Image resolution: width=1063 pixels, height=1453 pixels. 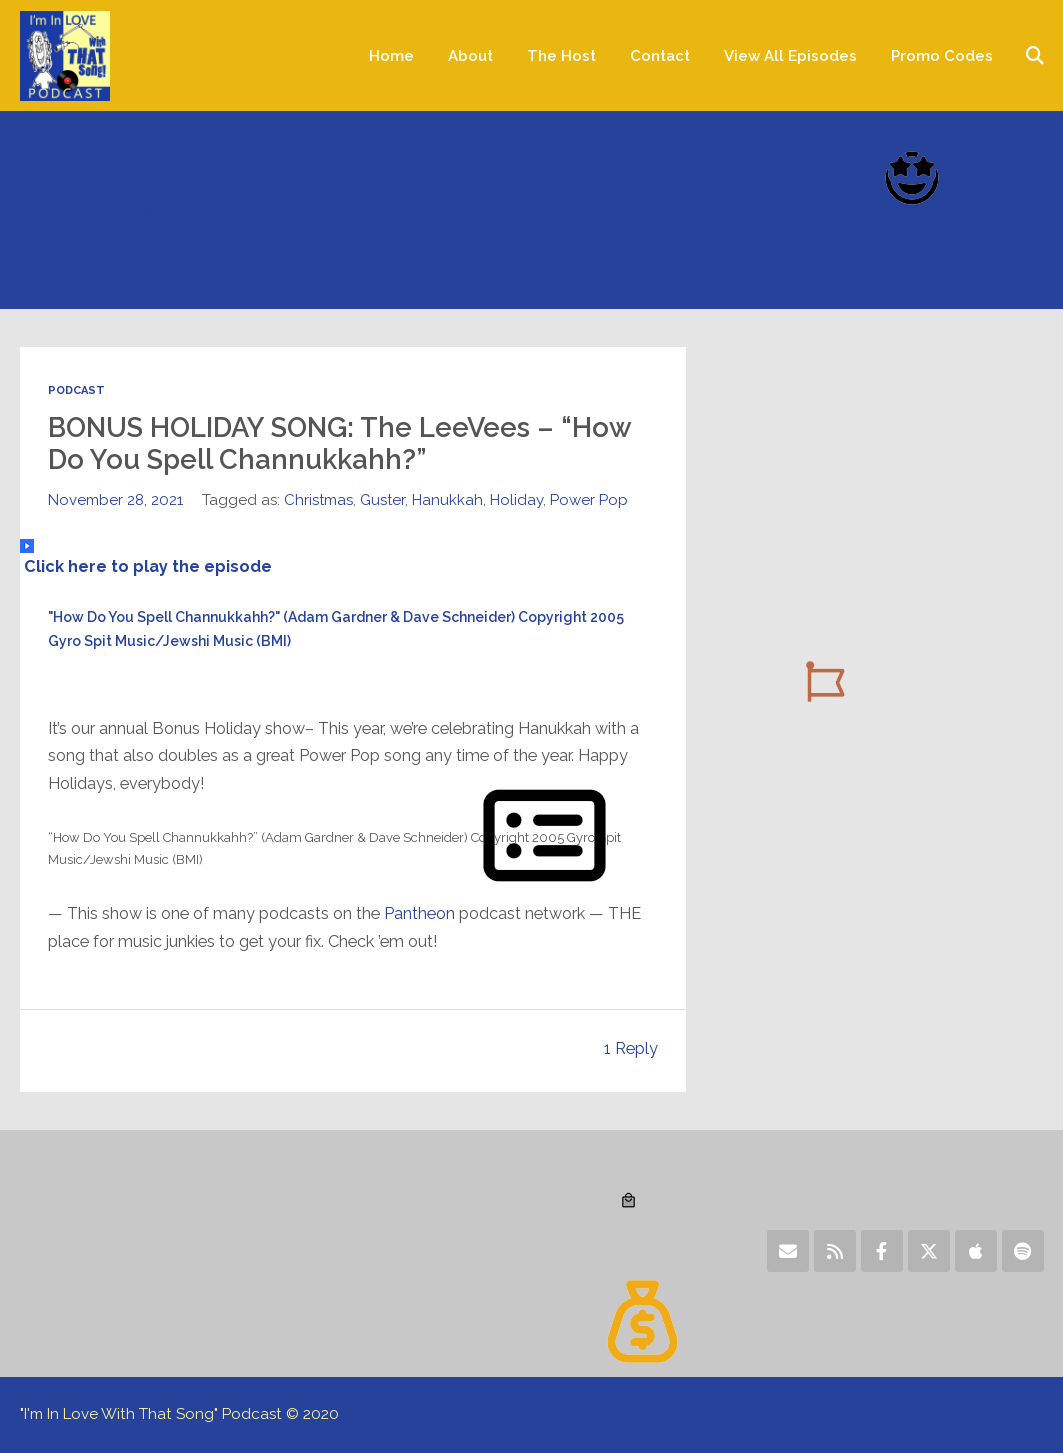 I want to click on view list details or summary, so click(x=544, y=835).